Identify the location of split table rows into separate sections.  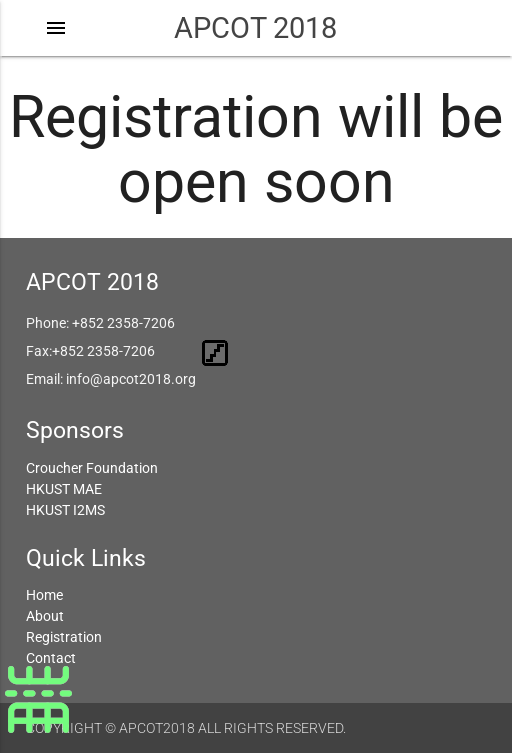
(38, 699).